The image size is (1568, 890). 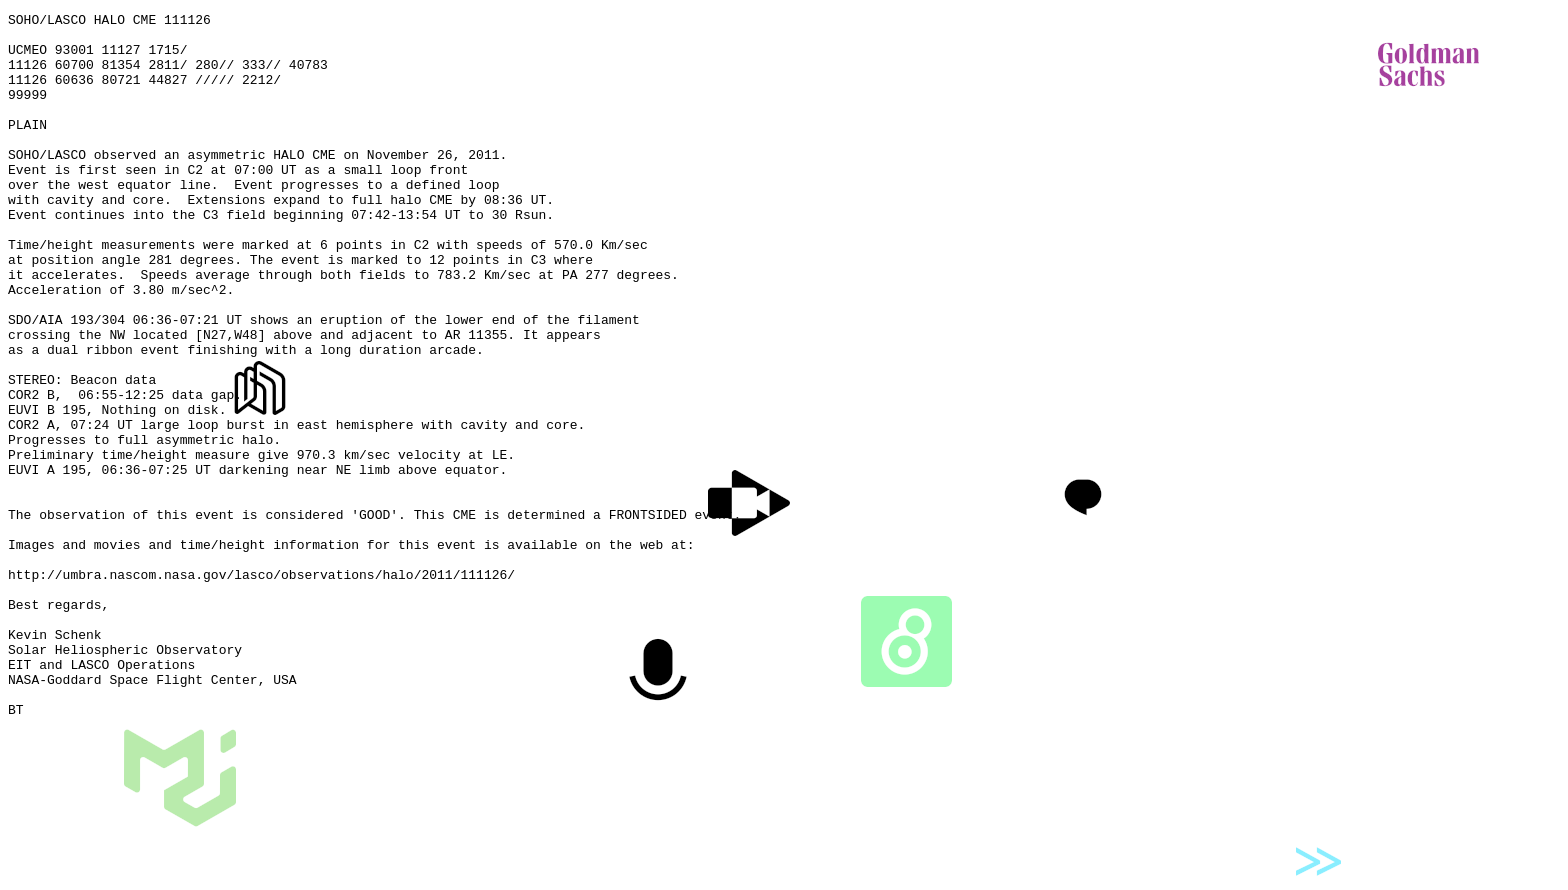 What do you see at coordinates (749, 503) in the screenshot?
I see `open screencastify screen recording app` at bounding box center [749, 503].